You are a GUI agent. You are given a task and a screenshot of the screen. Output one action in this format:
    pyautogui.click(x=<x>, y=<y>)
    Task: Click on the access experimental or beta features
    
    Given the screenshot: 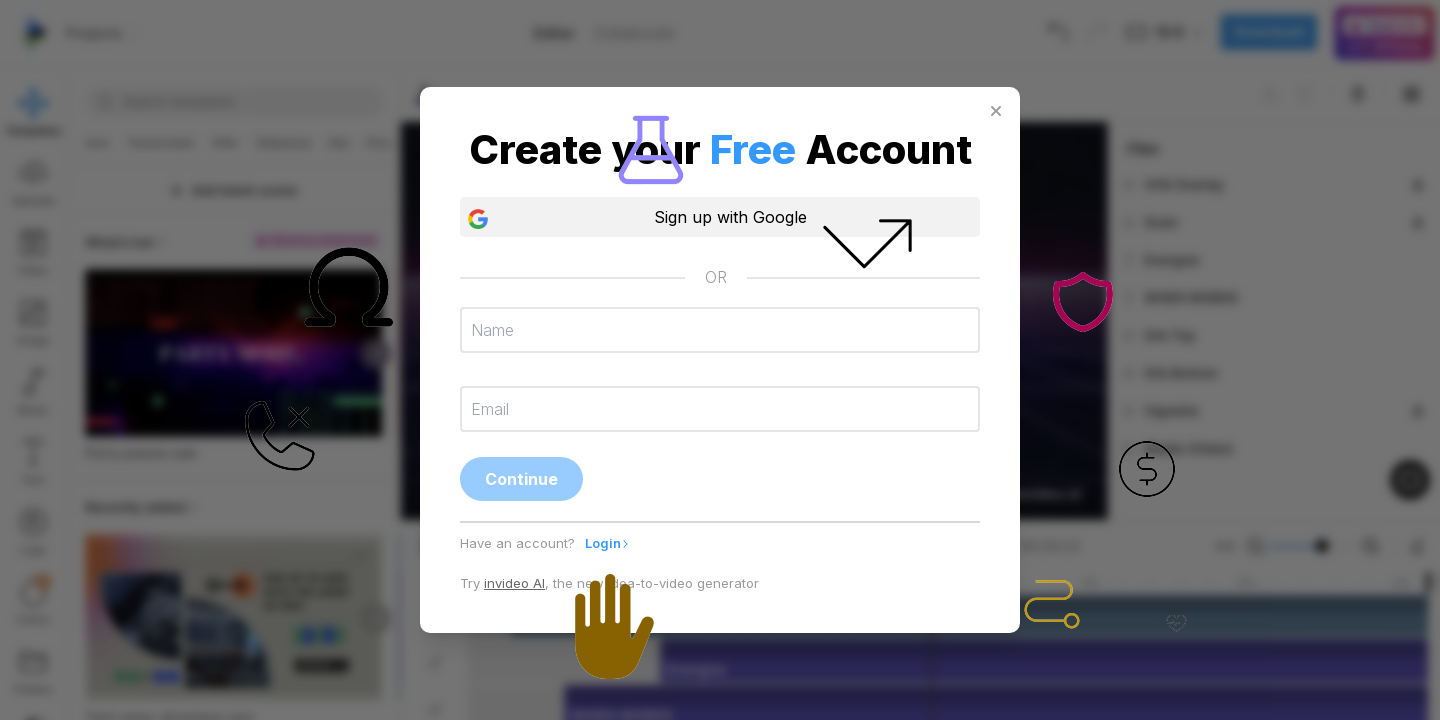 What is the action you would take?
    pyautogui.click(x=651, y=150)
    